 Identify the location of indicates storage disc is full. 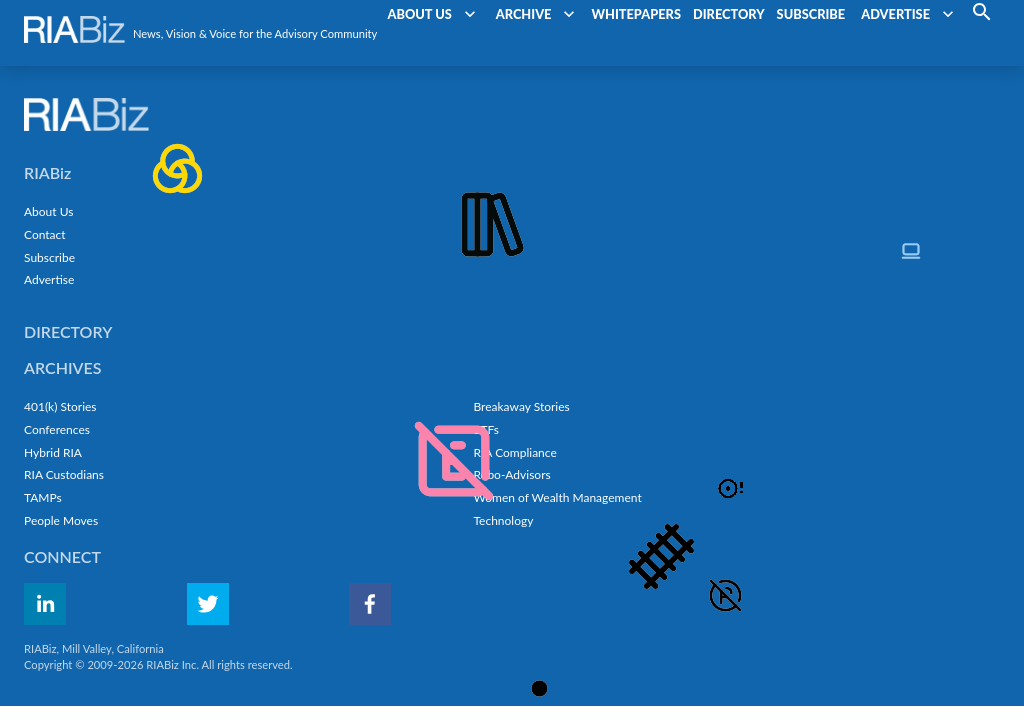
(730, 488).